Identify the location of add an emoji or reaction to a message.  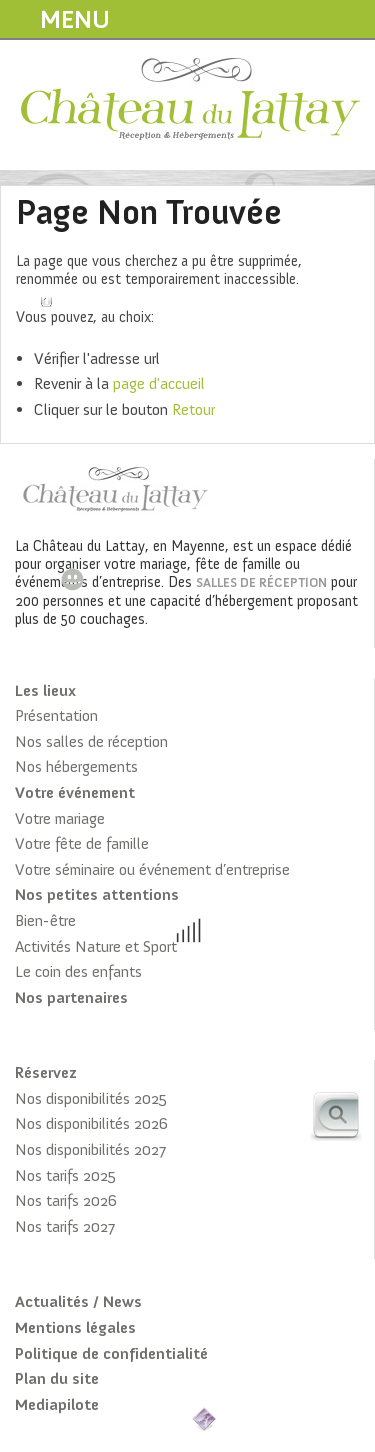
(72, 579).